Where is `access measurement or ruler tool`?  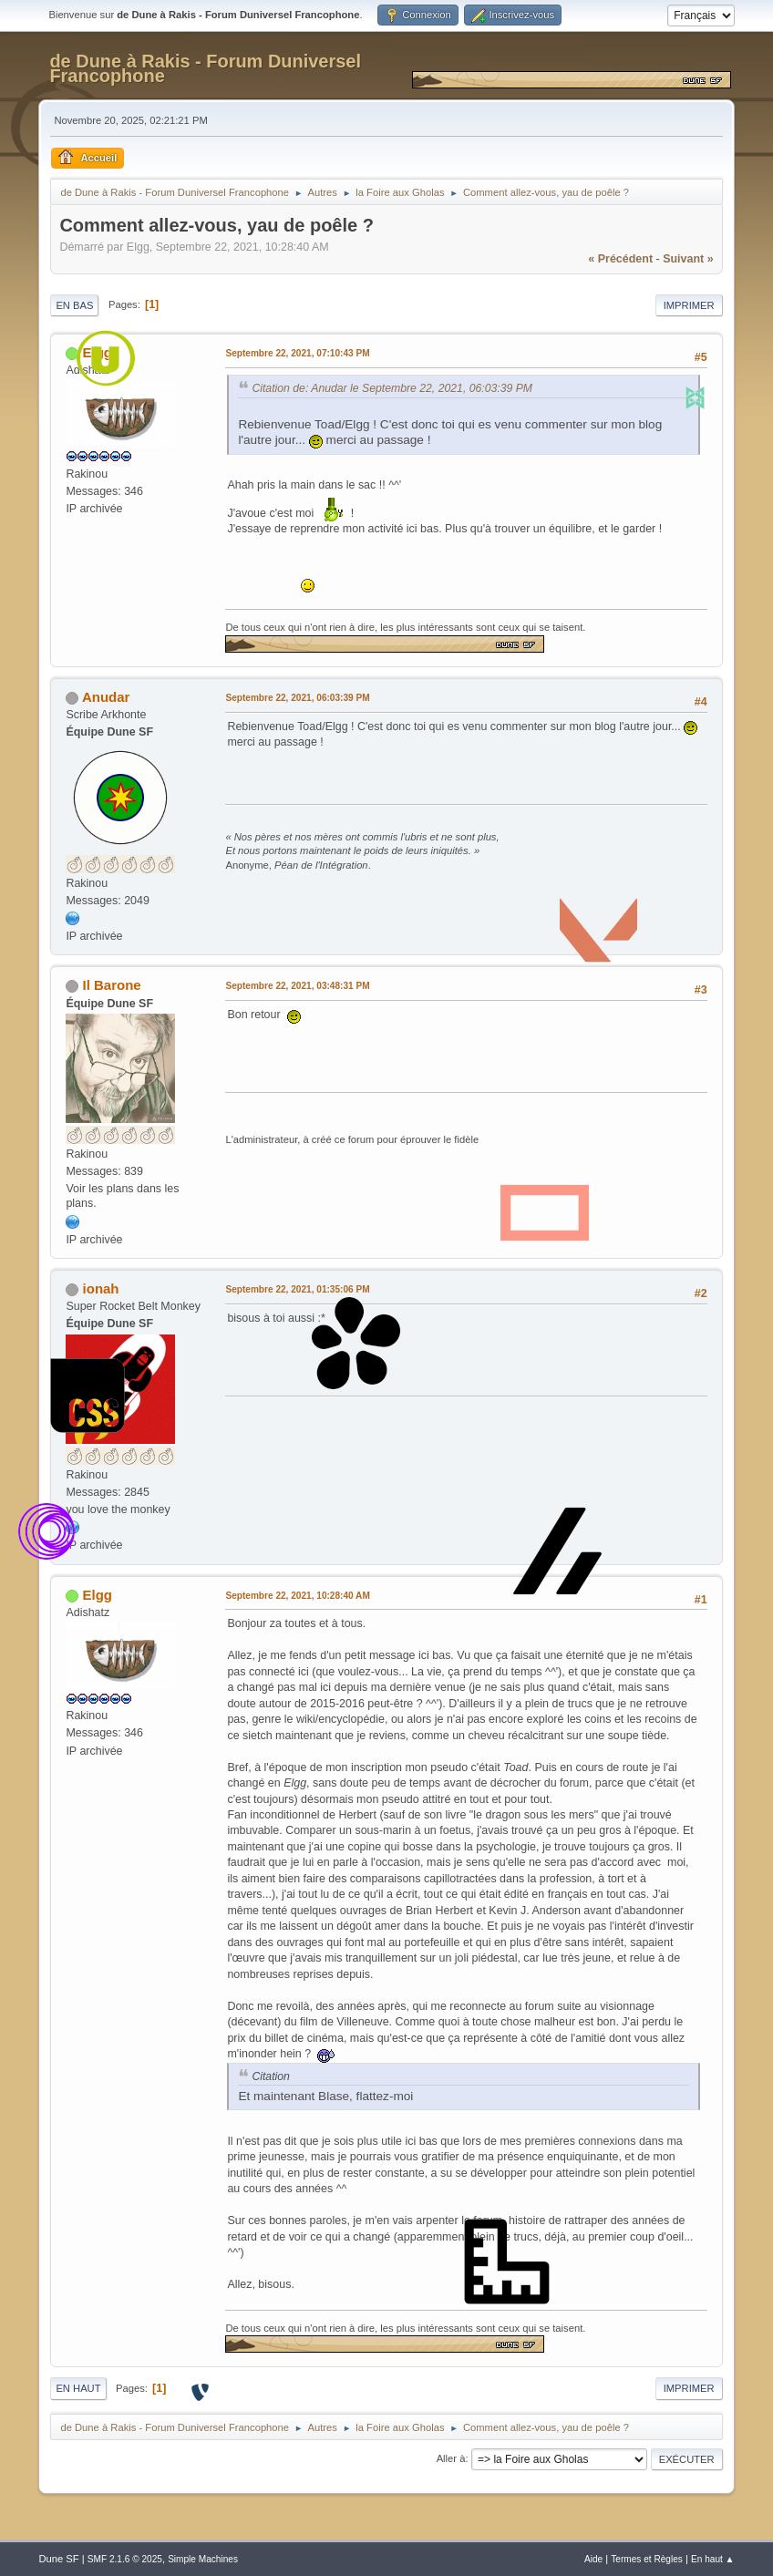 access measurement or ruler tool is located at coordinates (507, 2262).